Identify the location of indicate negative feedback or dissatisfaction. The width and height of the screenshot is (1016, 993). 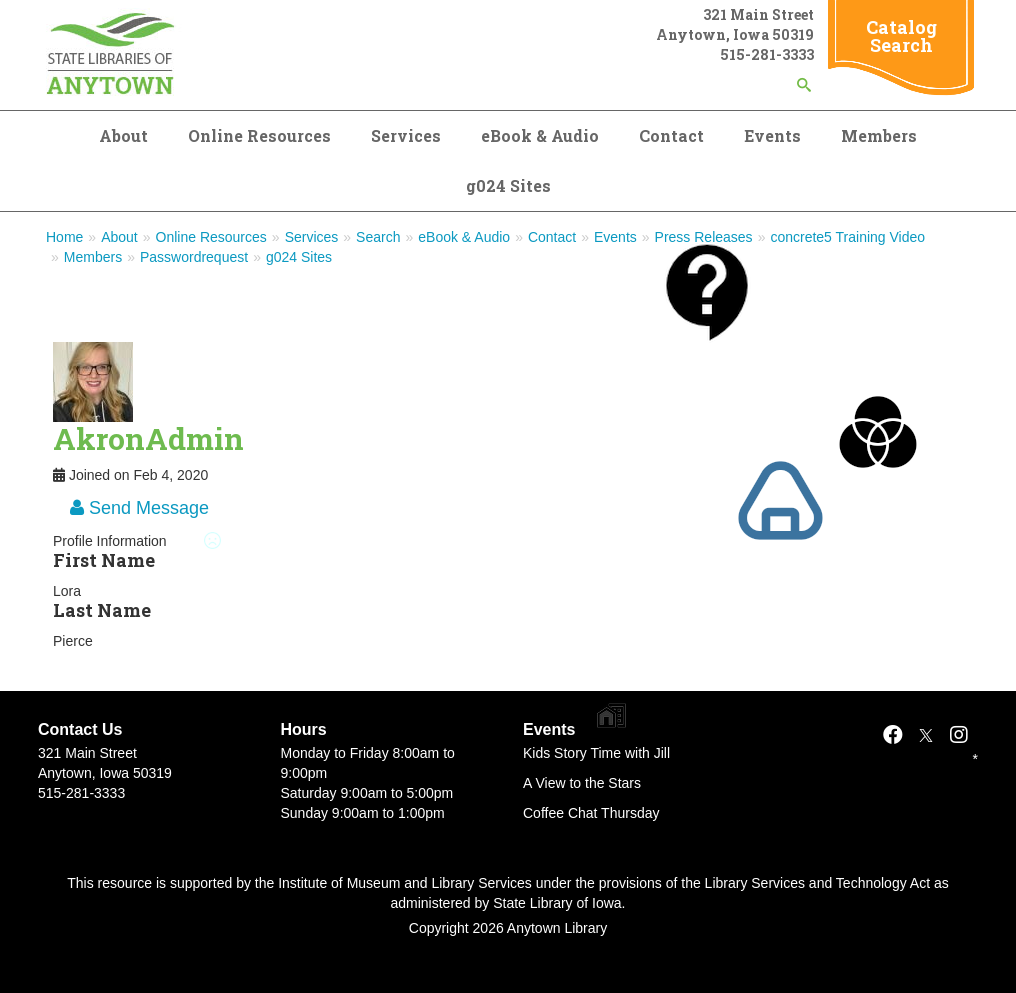
(212, 540).